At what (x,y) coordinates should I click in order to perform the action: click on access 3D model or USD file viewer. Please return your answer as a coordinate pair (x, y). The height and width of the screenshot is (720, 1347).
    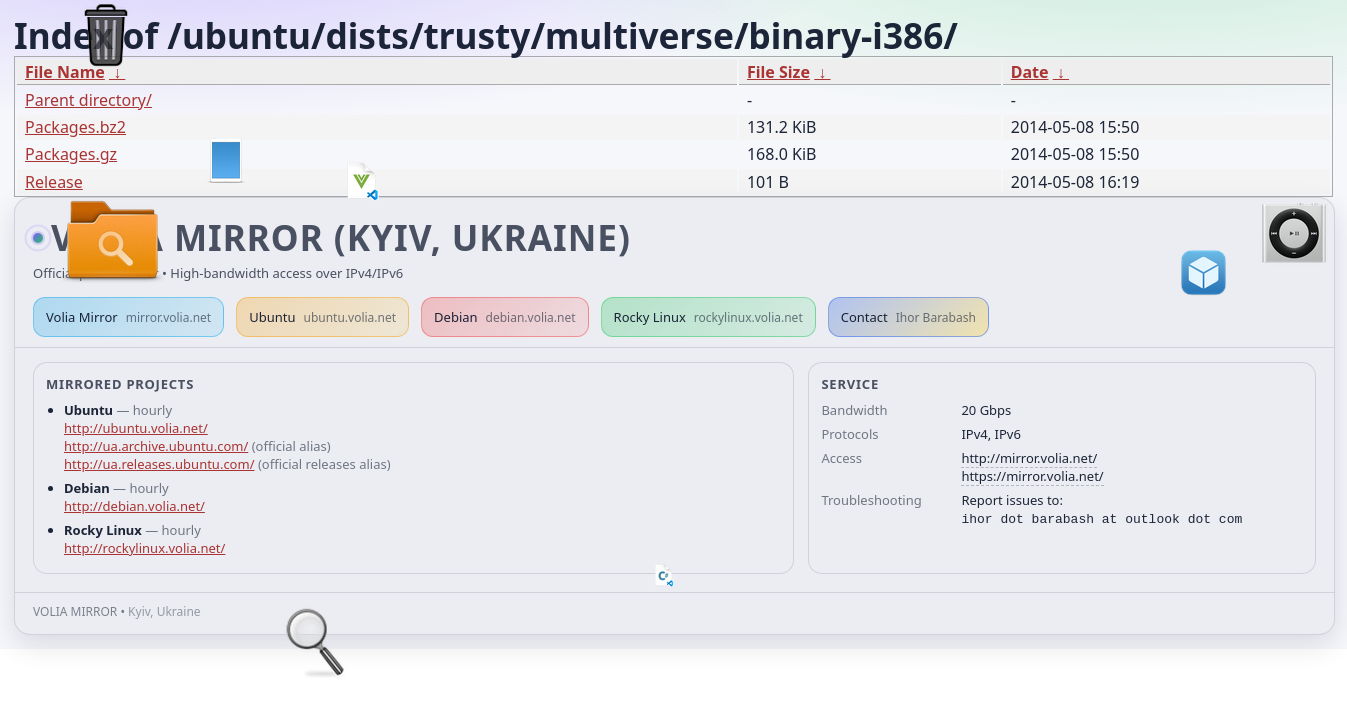
    Looking at the image, I should click on (1203, 272).